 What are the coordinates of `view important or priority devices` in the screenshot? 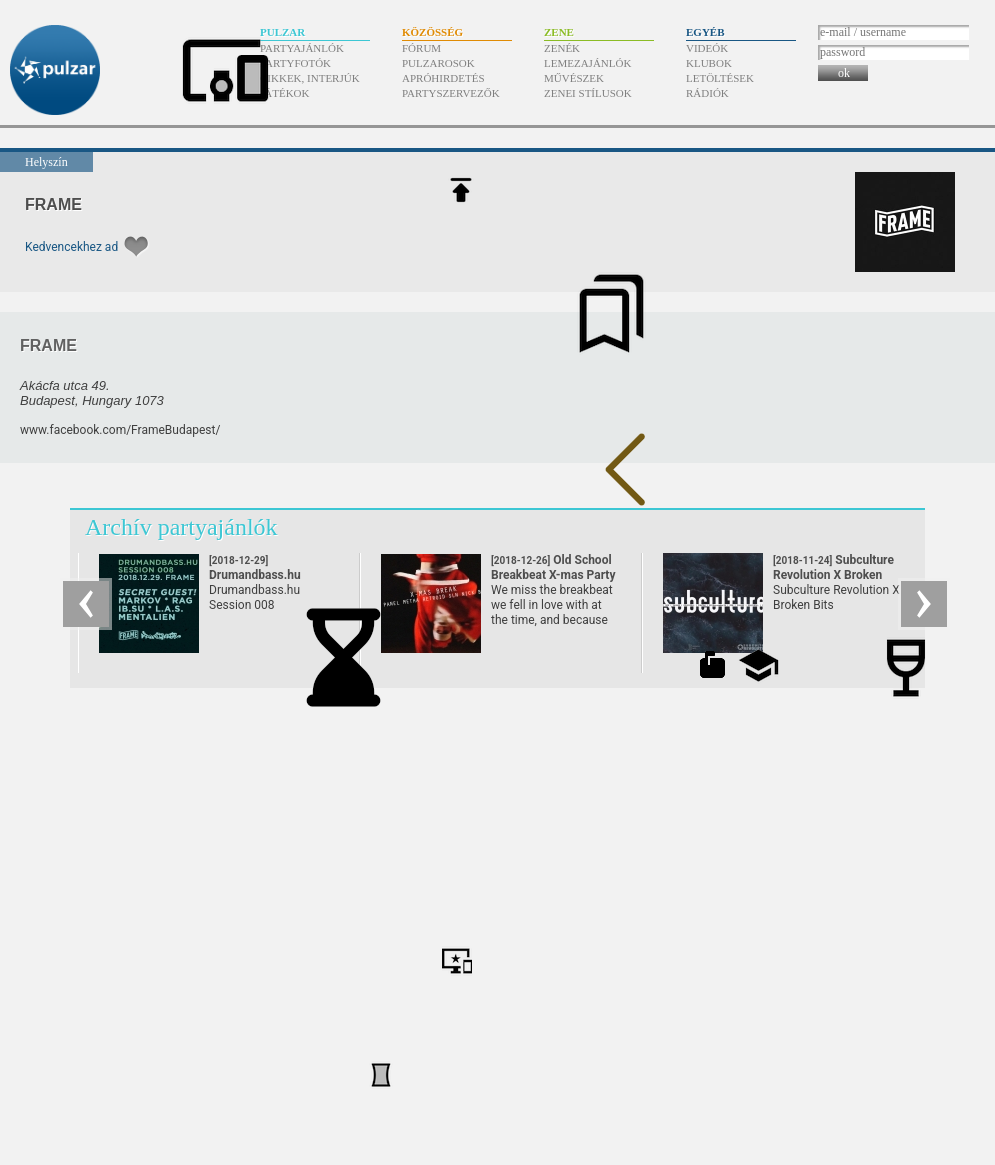 It's located at (457, 961).